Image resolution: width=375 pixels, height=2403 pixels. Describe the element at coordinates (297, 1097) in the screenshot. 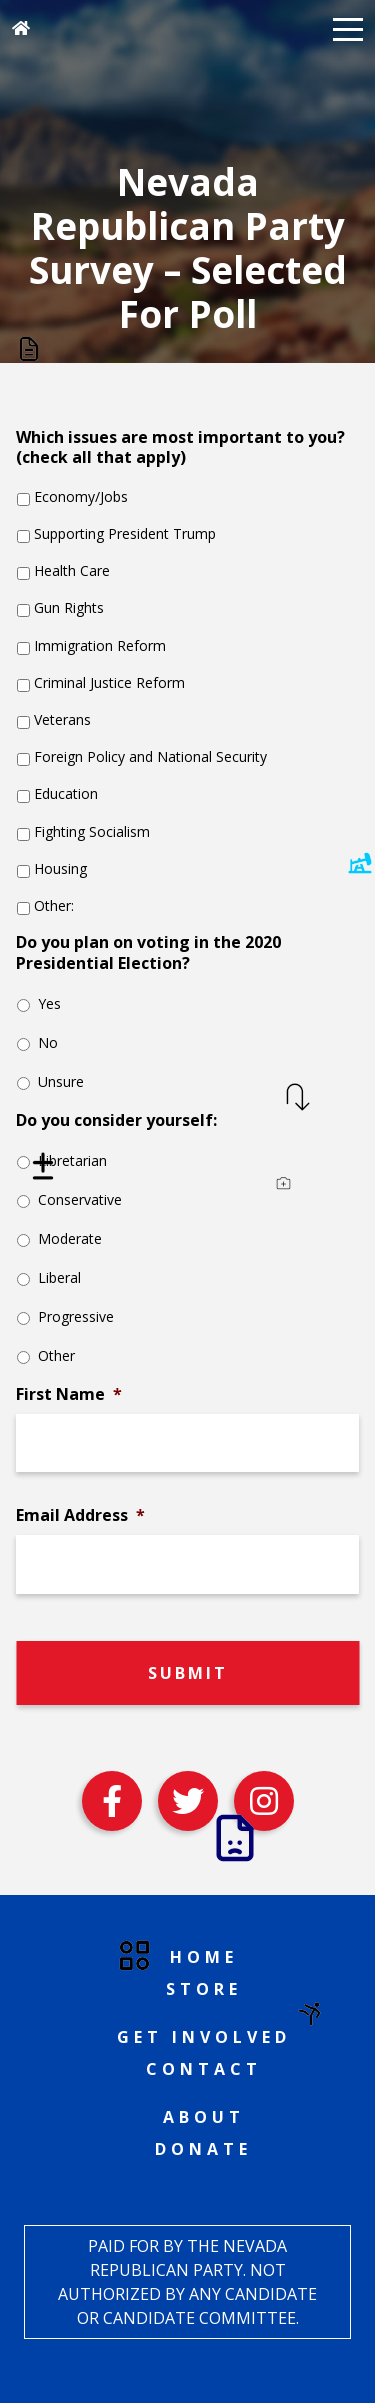

I see `redo or repeat last action` at that location.